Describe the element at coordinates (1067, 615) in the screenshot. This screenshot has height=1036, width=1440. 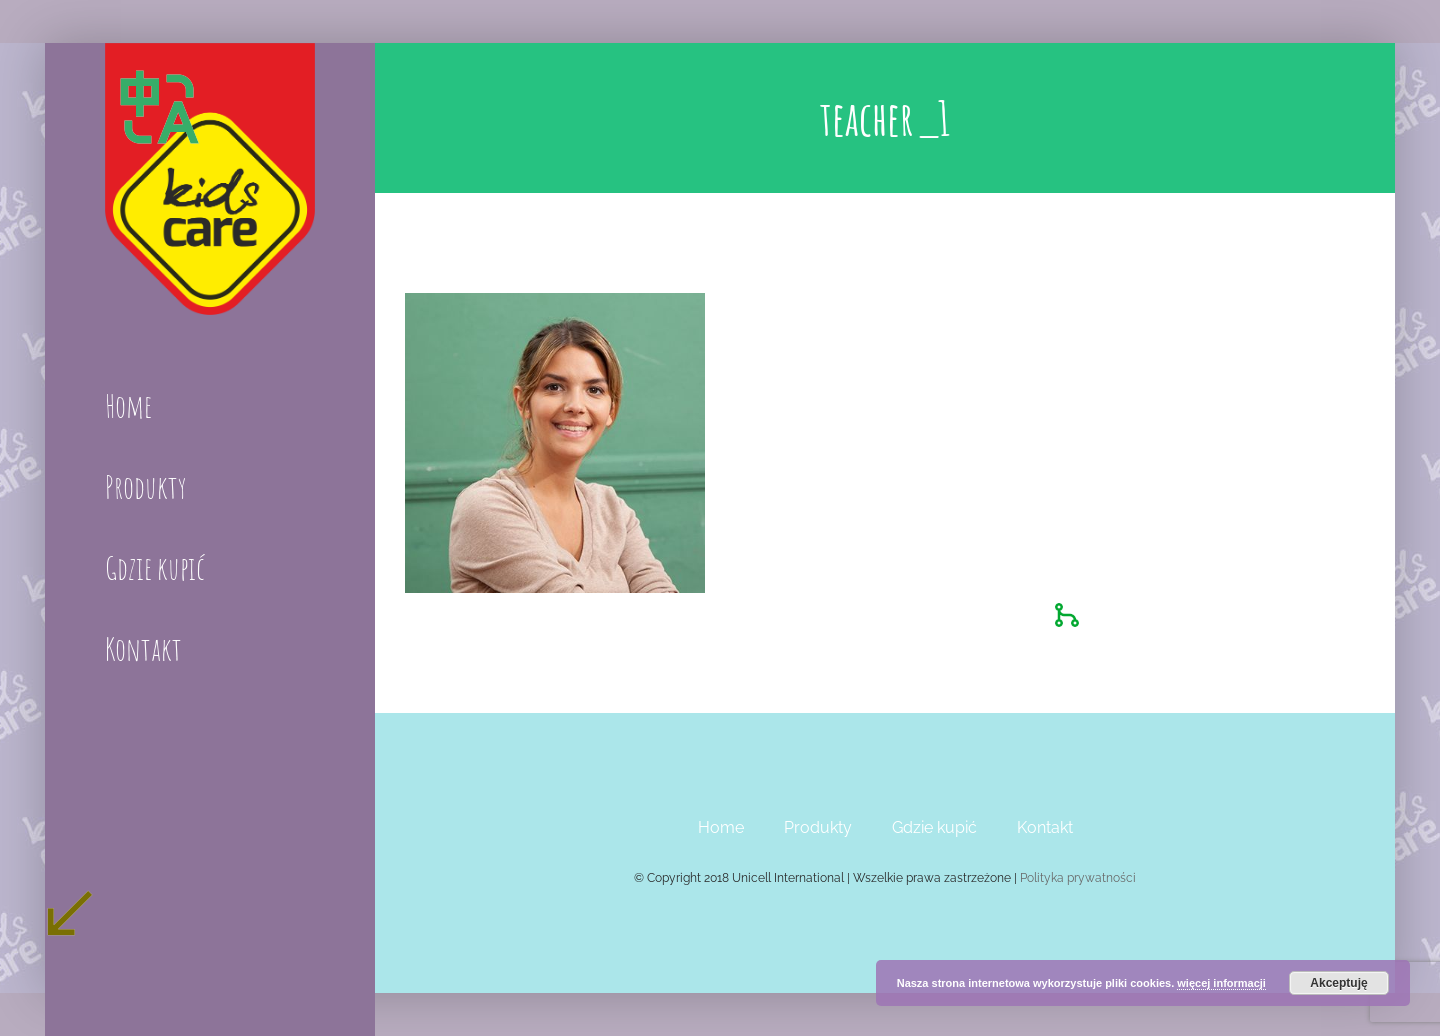
I see `merge branches in a git repository` at that location.